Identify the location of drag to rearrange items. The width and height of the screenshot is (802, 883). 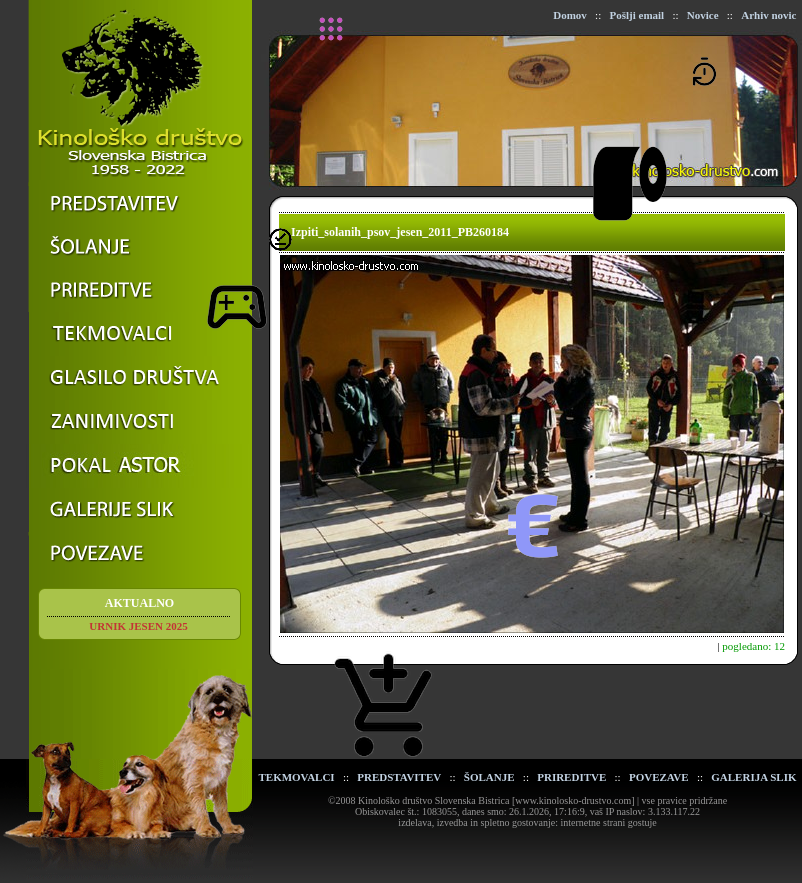
(331, 29).